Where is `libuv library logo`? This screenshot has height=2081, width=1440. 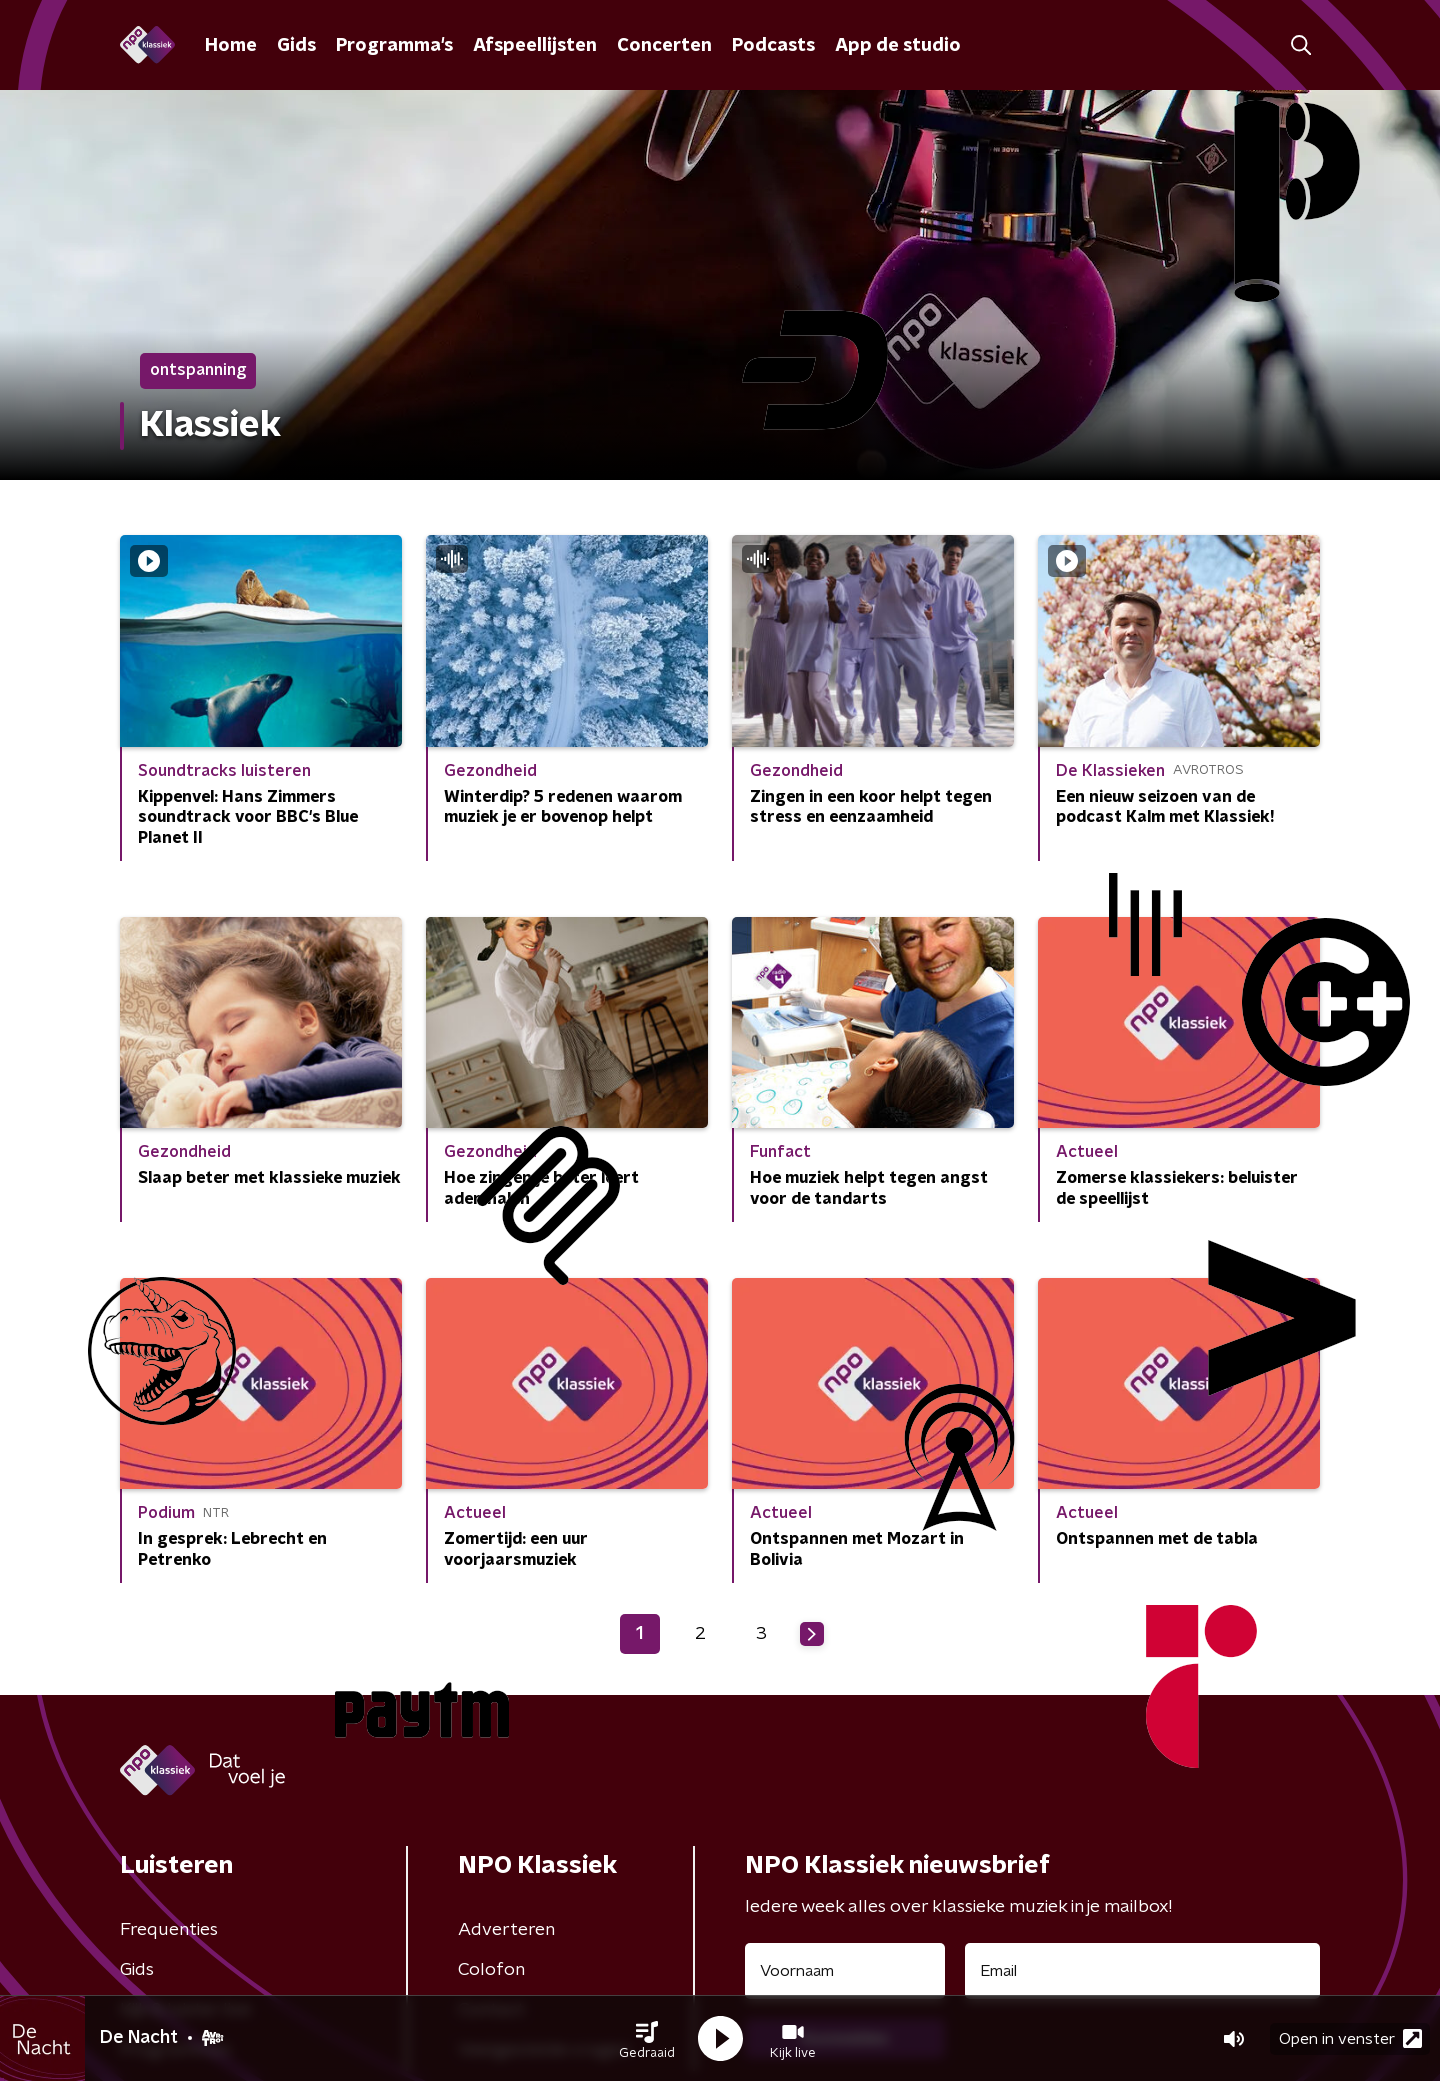 libuv library logo is located at coordinates (162, 1351).